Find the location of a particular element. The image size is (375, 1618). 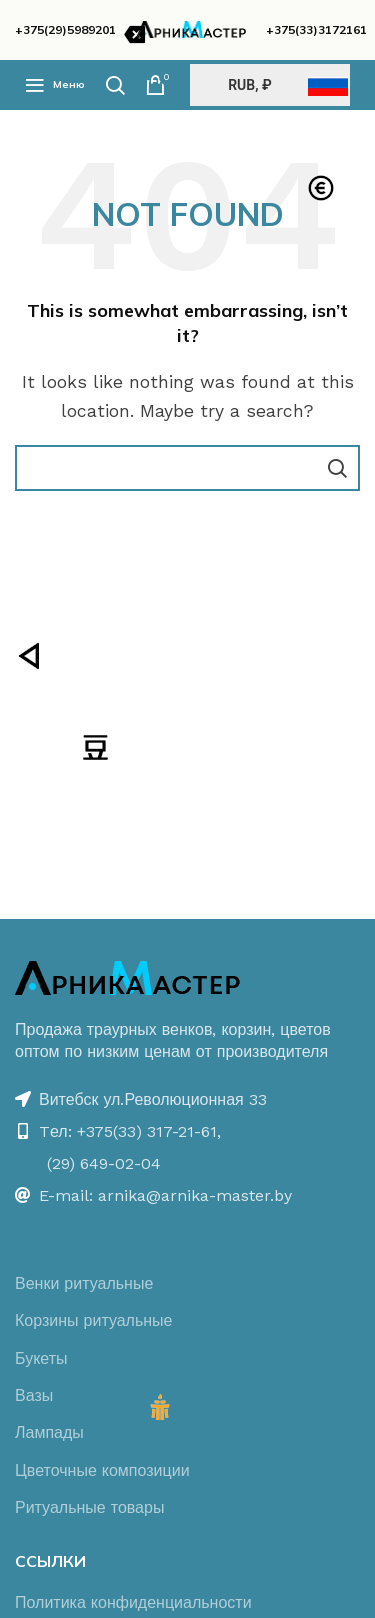

play media in reverse is located at coordinates (32, 656).